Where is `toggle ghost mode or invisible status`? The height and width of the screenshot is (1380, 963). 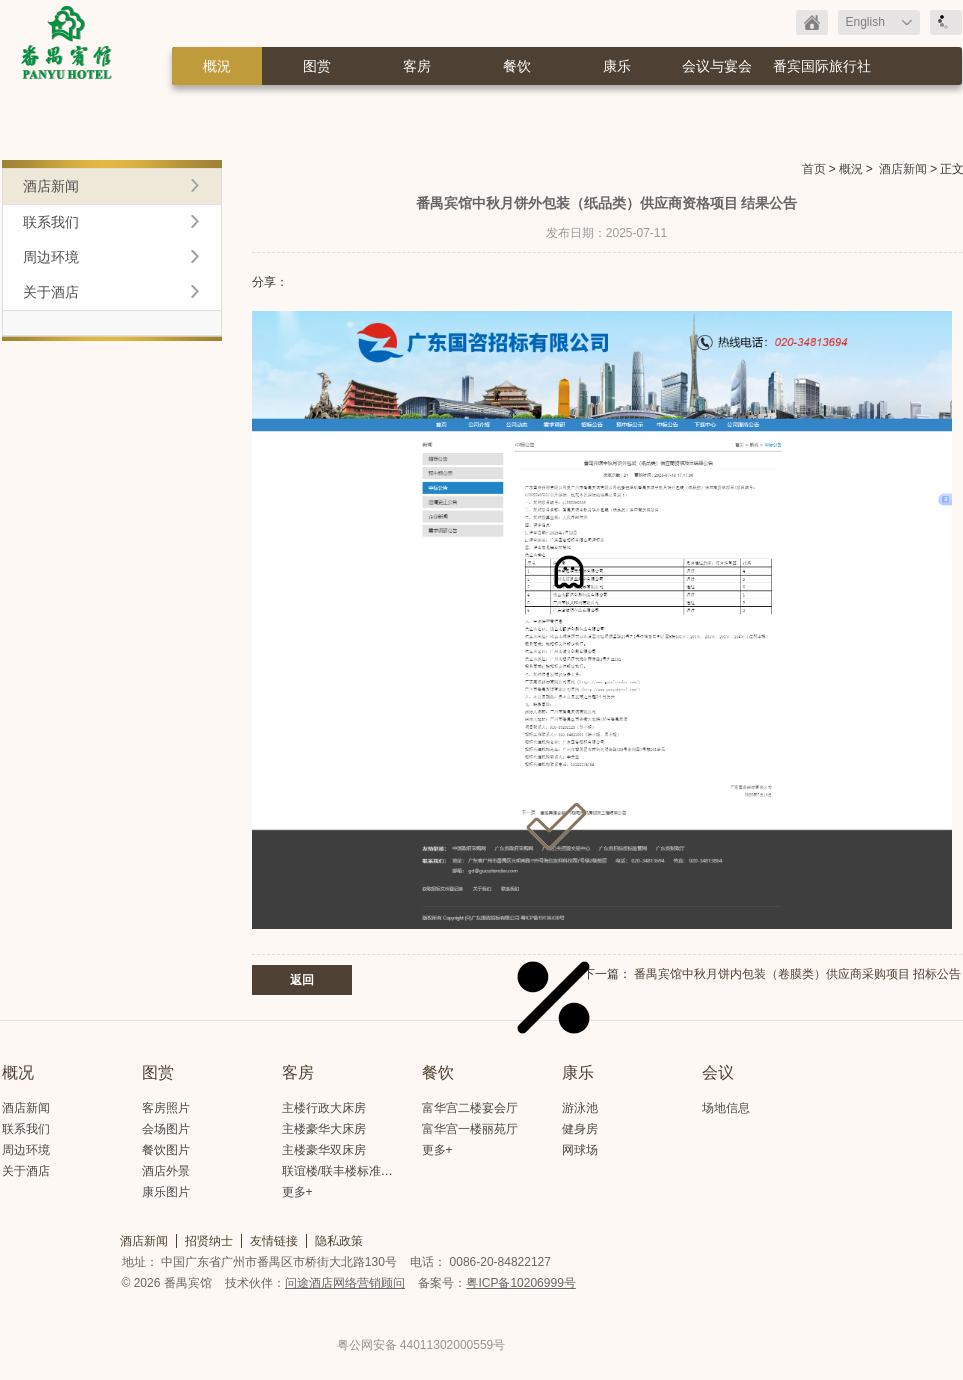 toggle ghost mode or invisible status is located at coordinates (569, 572).